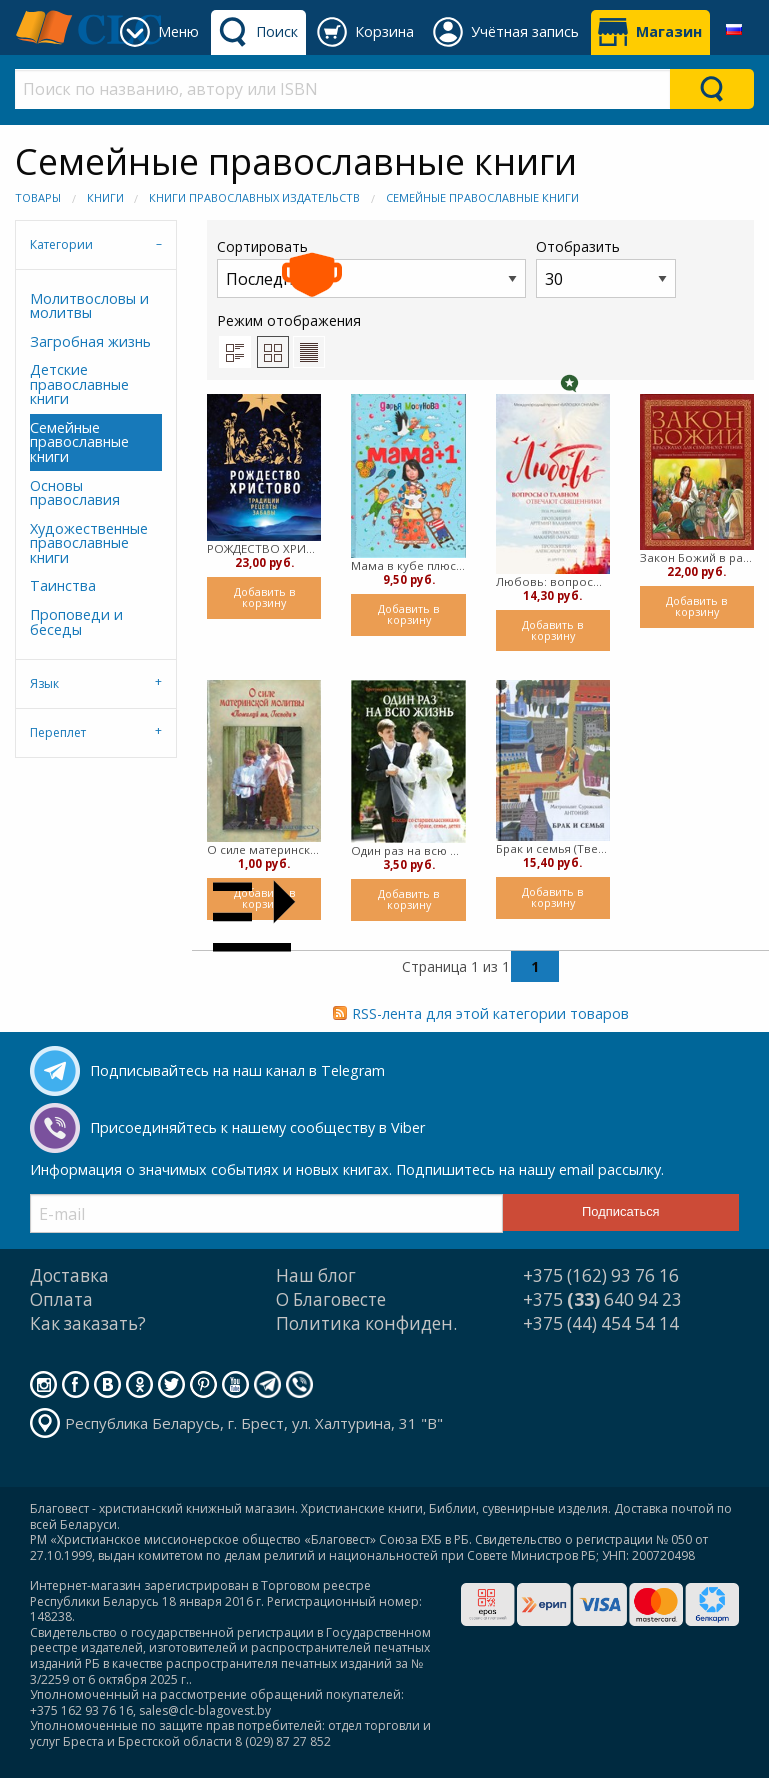  Describe the element at coordinates (569, 383) in the screenshot. I see `micro.blog social platform logo` at that location.